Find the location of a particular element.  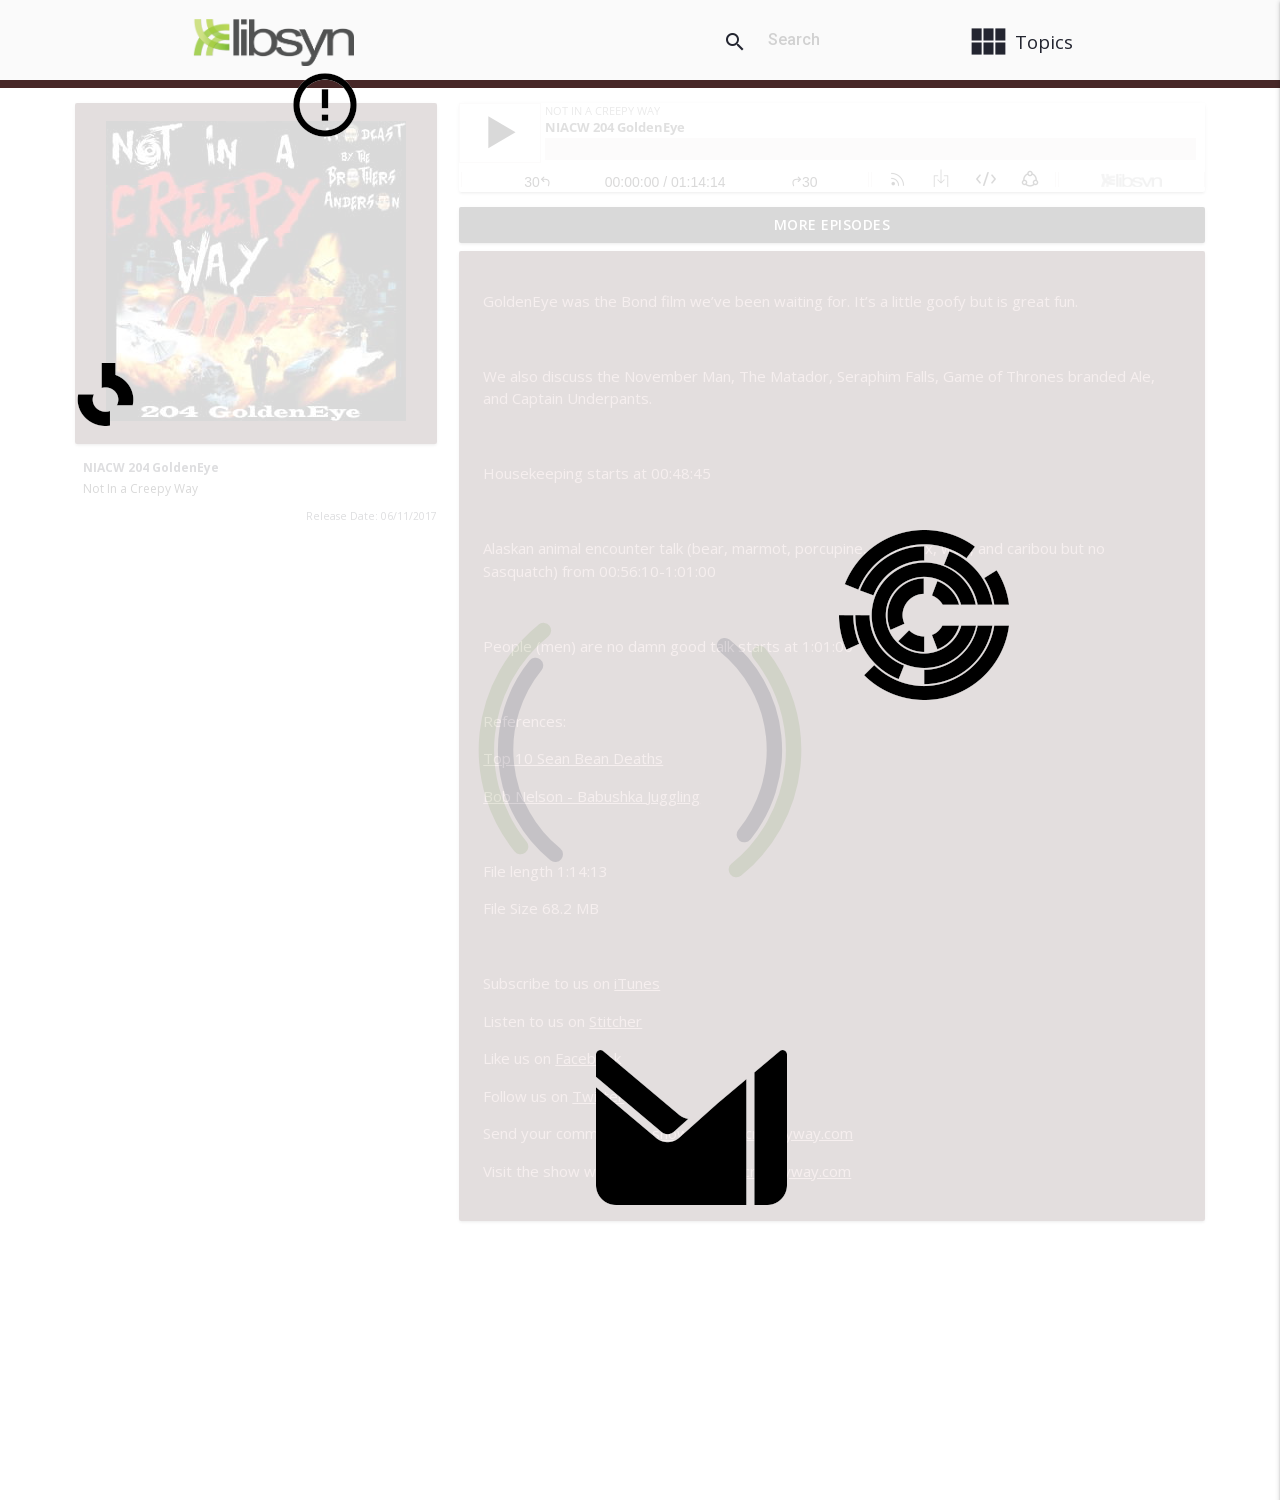

indicates a warning or error state is located at coordinates (325, 105).